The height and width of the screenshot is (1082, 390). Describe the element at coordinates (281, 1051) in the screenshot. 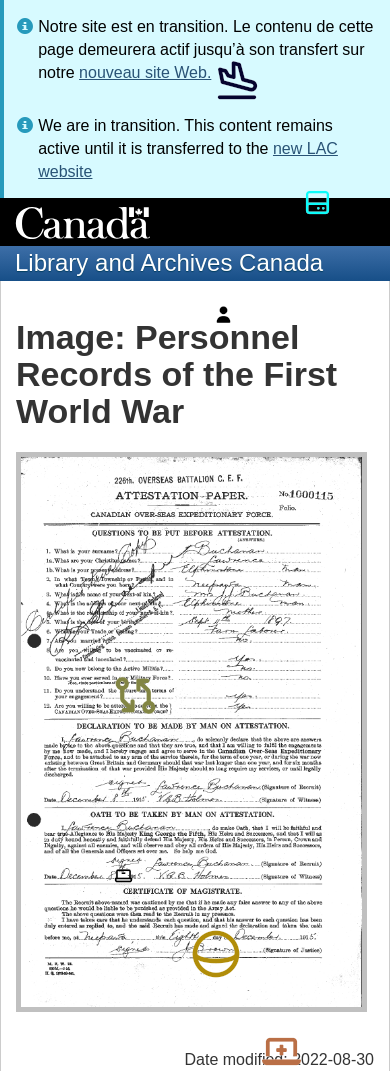

I see `access telemedicine or virtual healthcare services` at that location.